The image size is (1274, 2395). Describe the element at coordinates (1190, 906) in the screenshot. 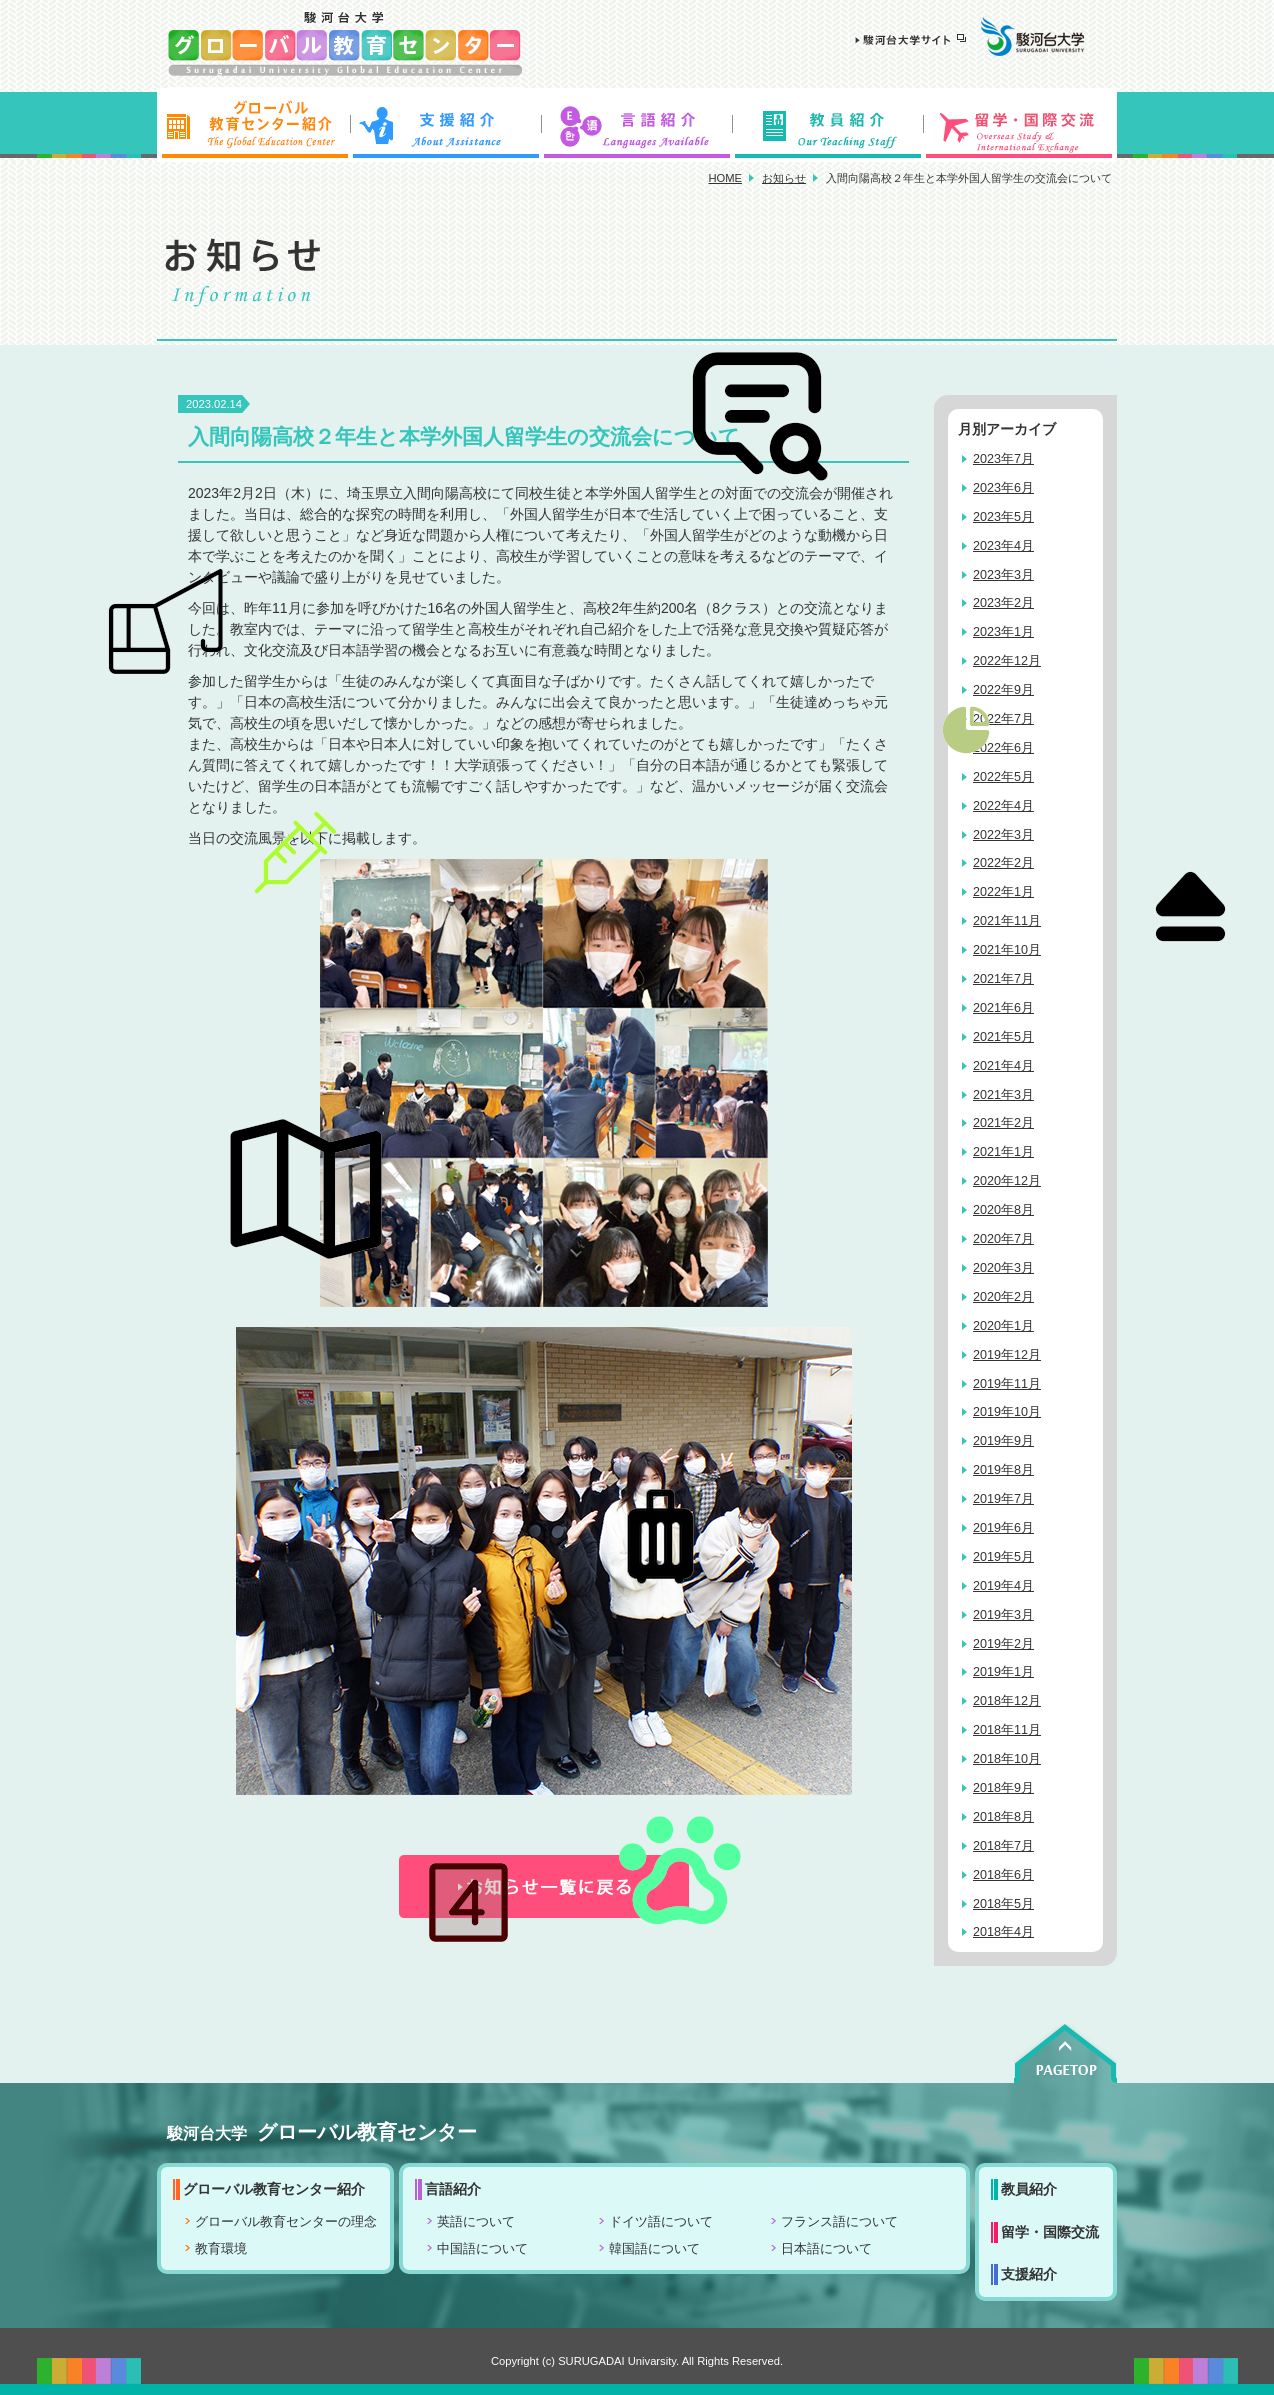

I see `eject media or removable device` at that location.